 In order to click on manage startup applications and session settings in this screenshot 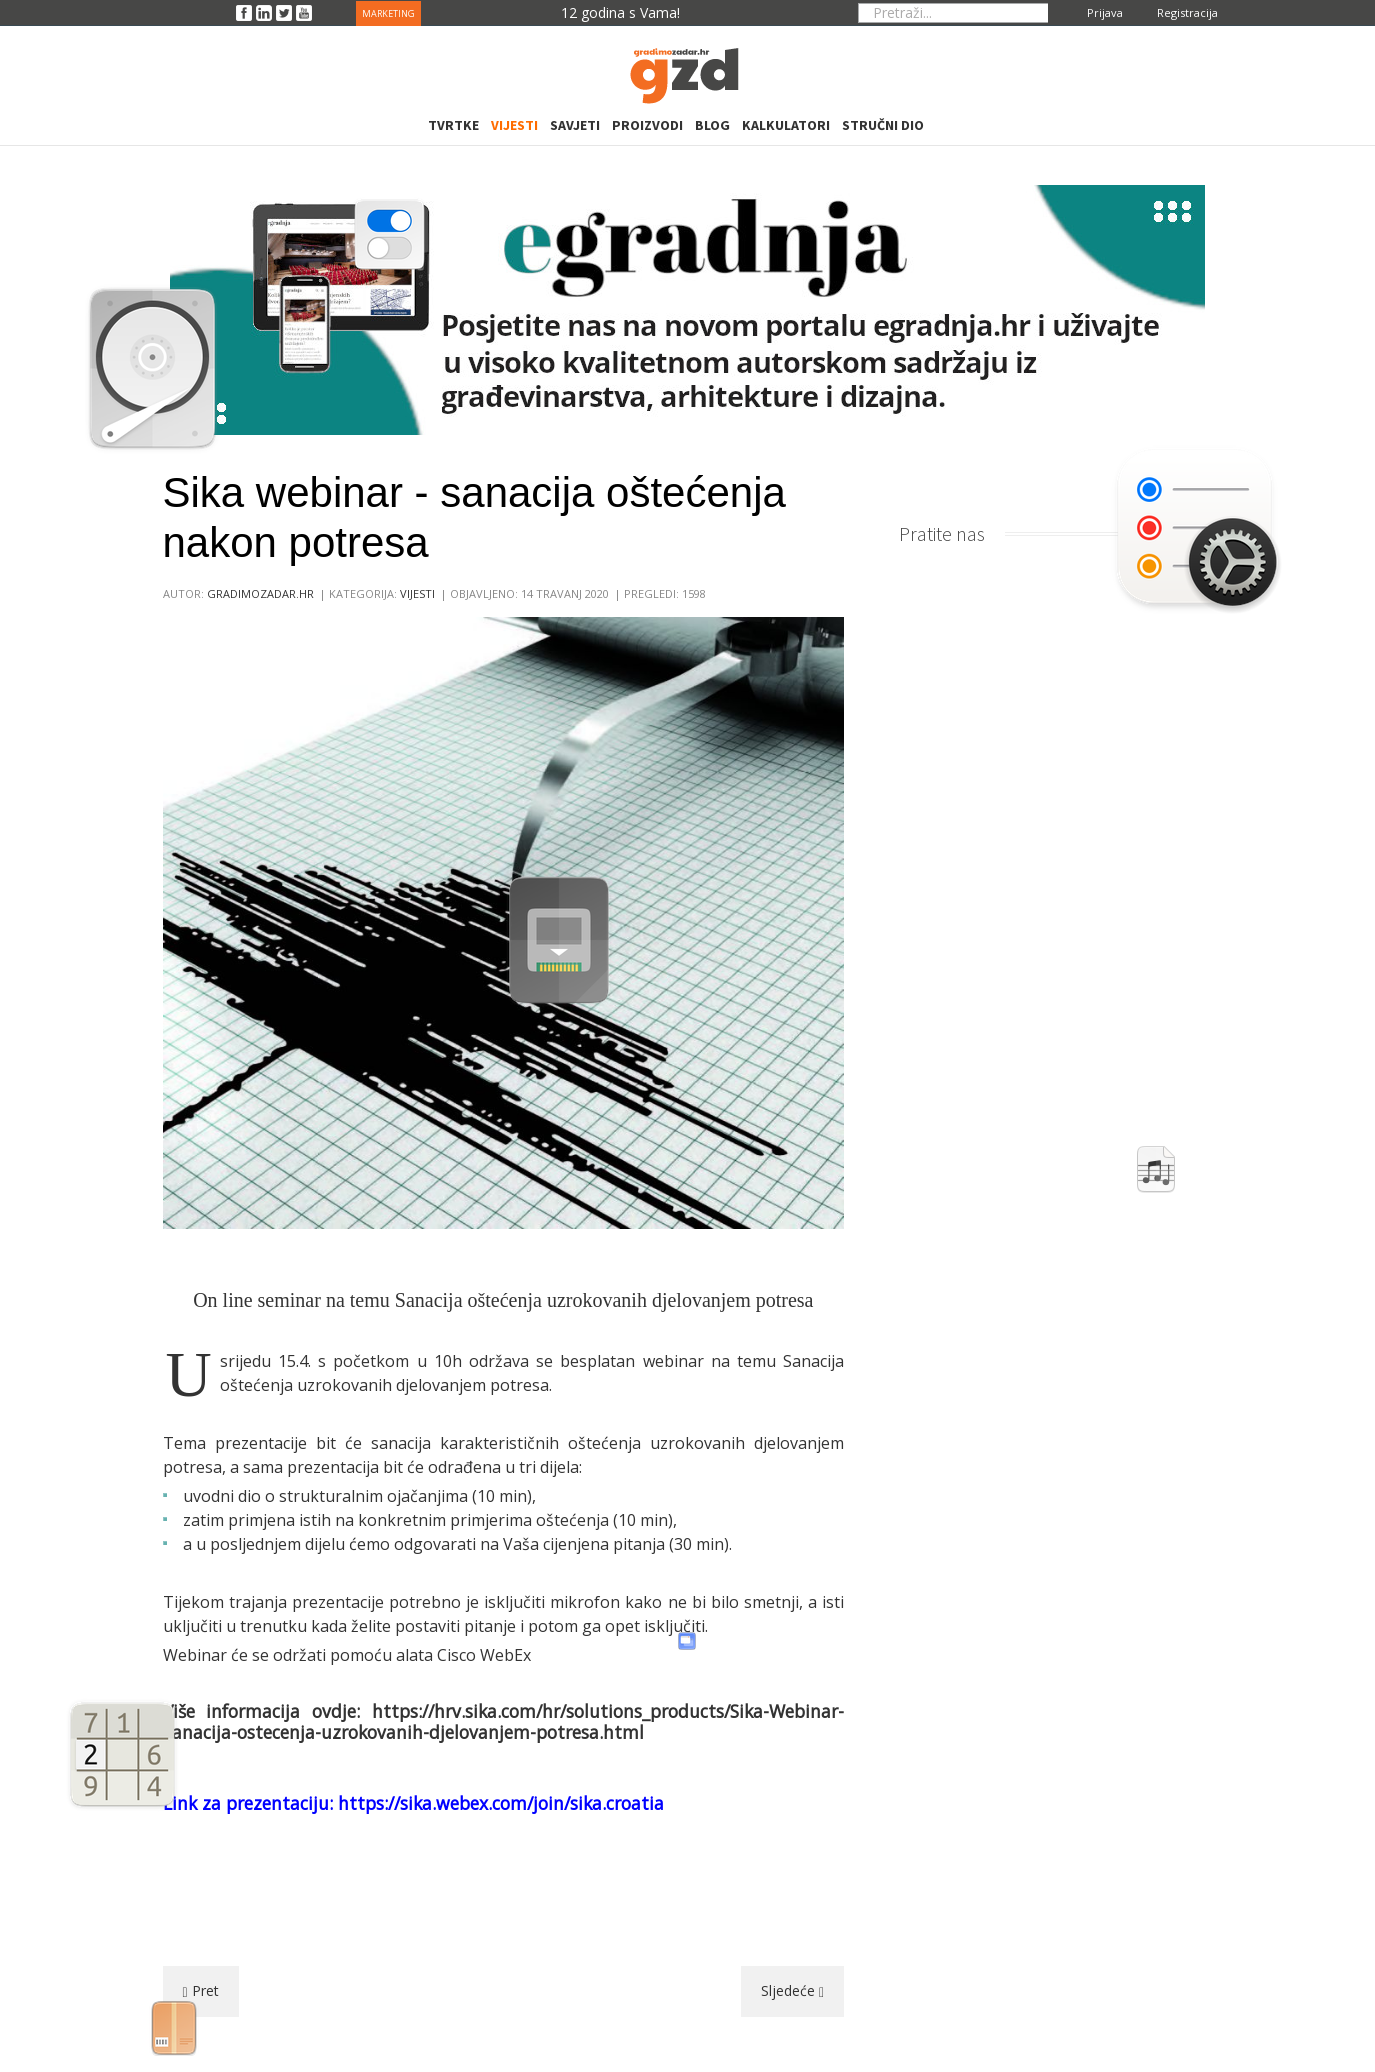, I will do `click(687, 1641)`.